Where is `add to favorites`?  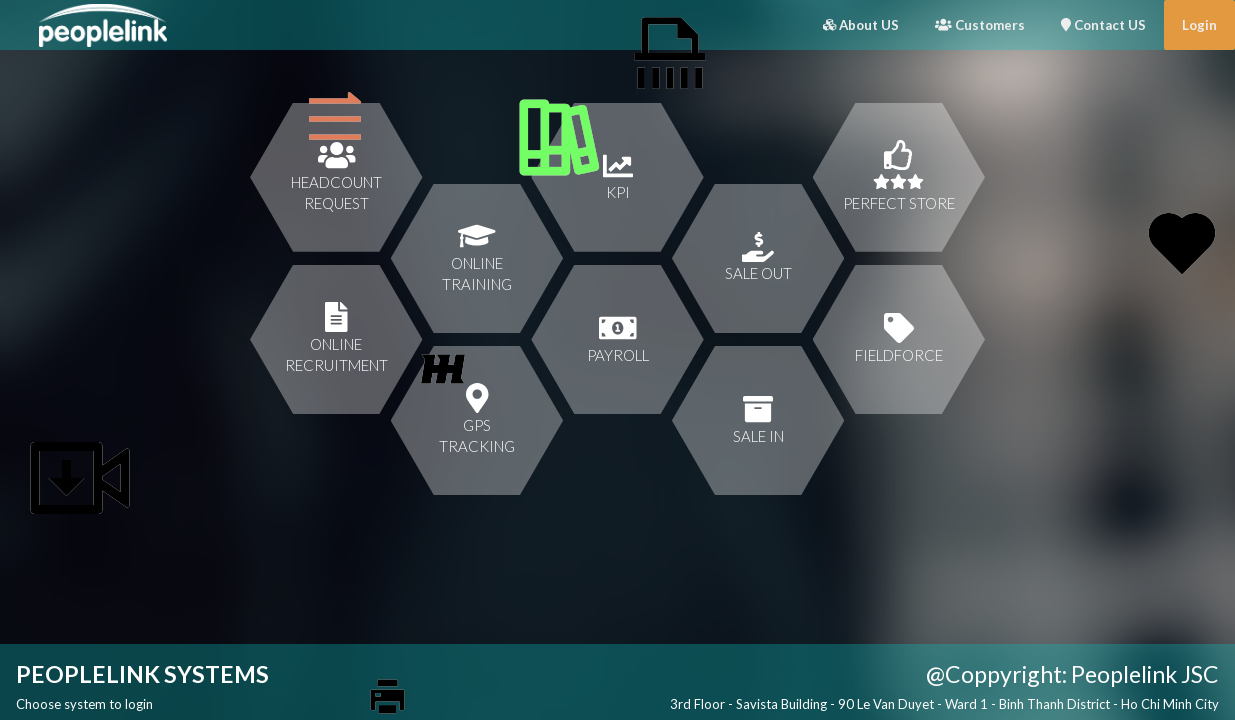
add to favorites is located at coordinates (1182, 243).